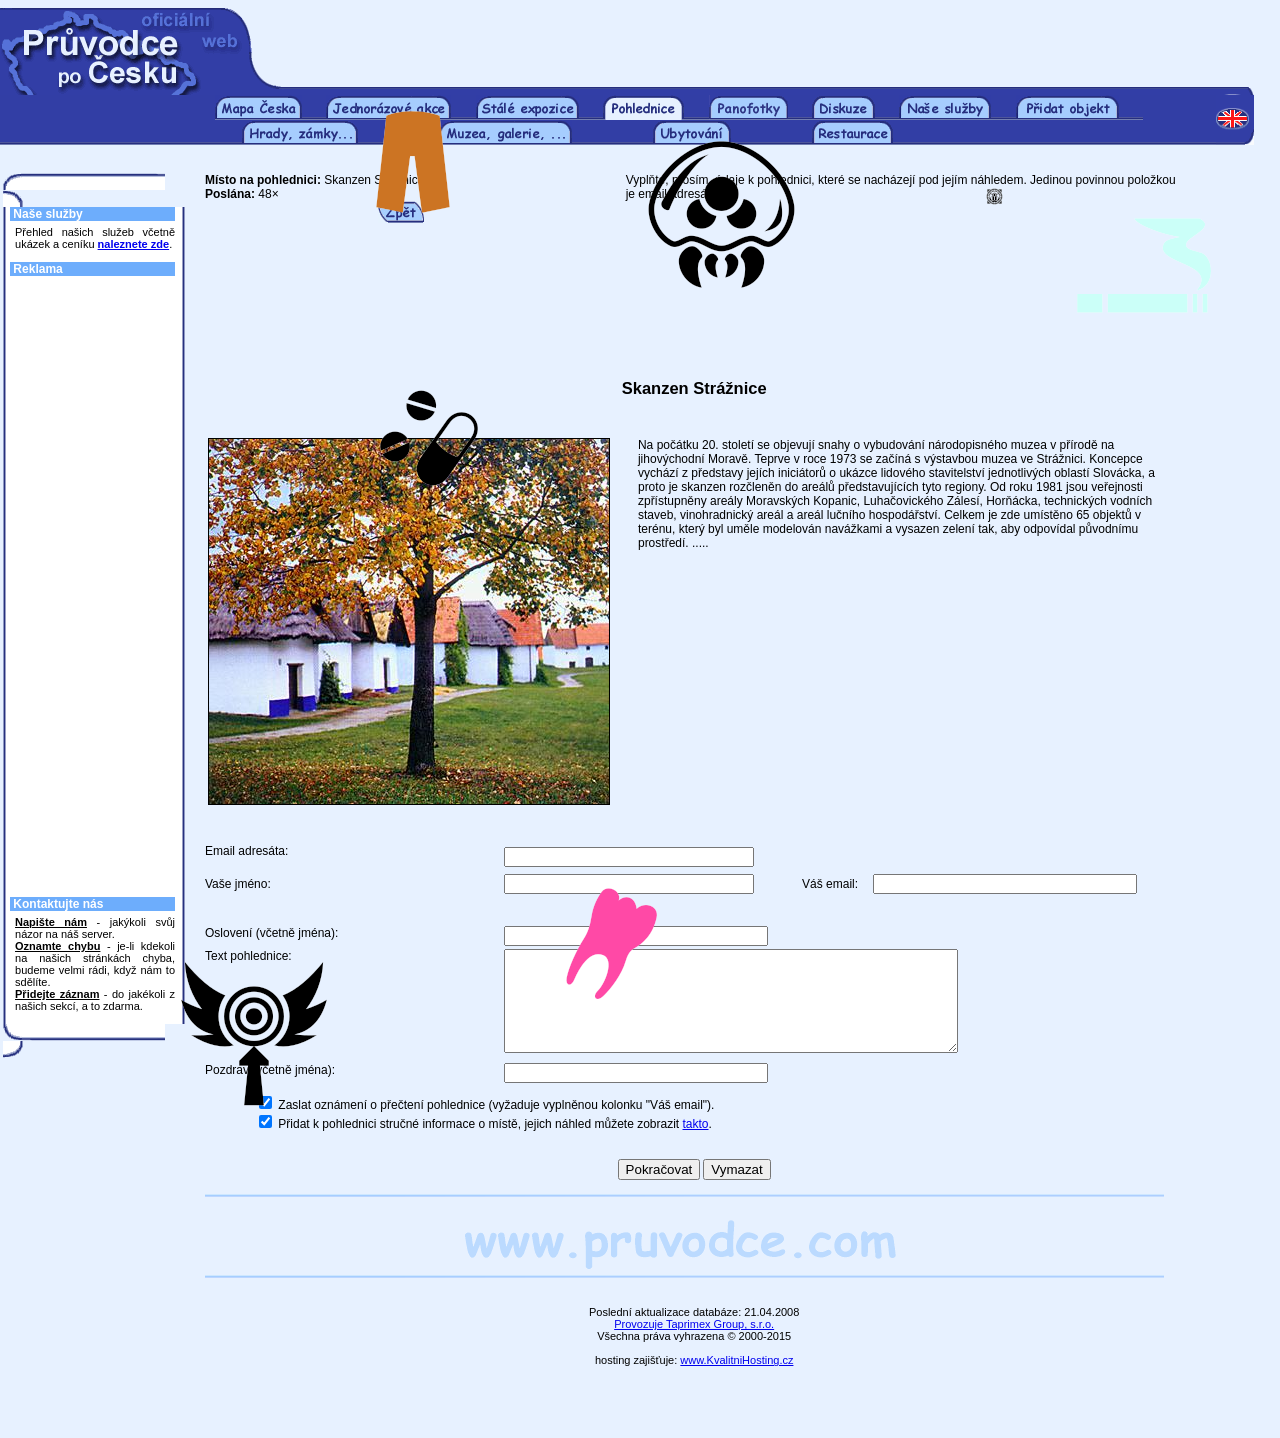  Describe the element at coordinates (721, 214) in the screenshot. I see `metroid creature icon from the nintendo game series` at that location.